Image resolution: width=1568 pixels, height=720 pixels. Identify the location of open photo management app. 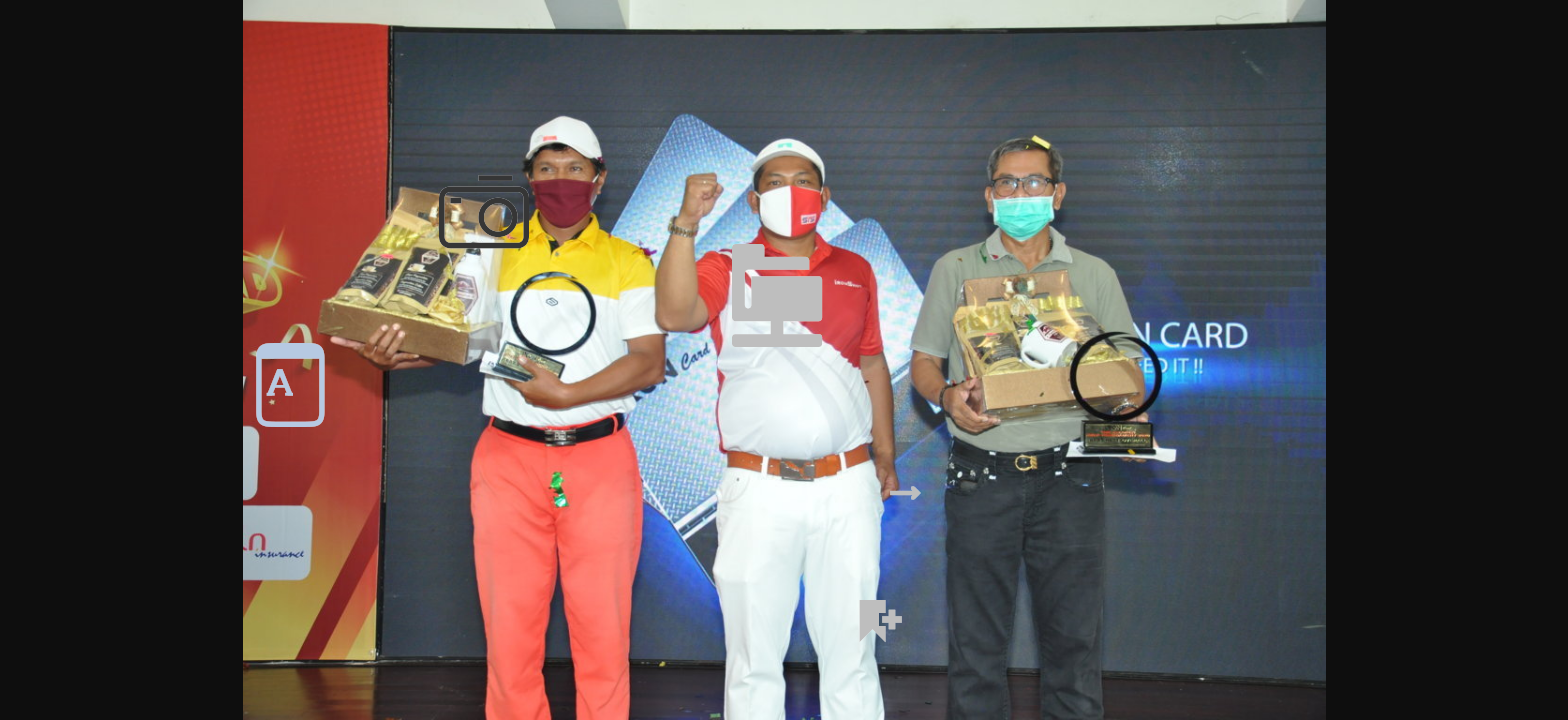
(484, 209).